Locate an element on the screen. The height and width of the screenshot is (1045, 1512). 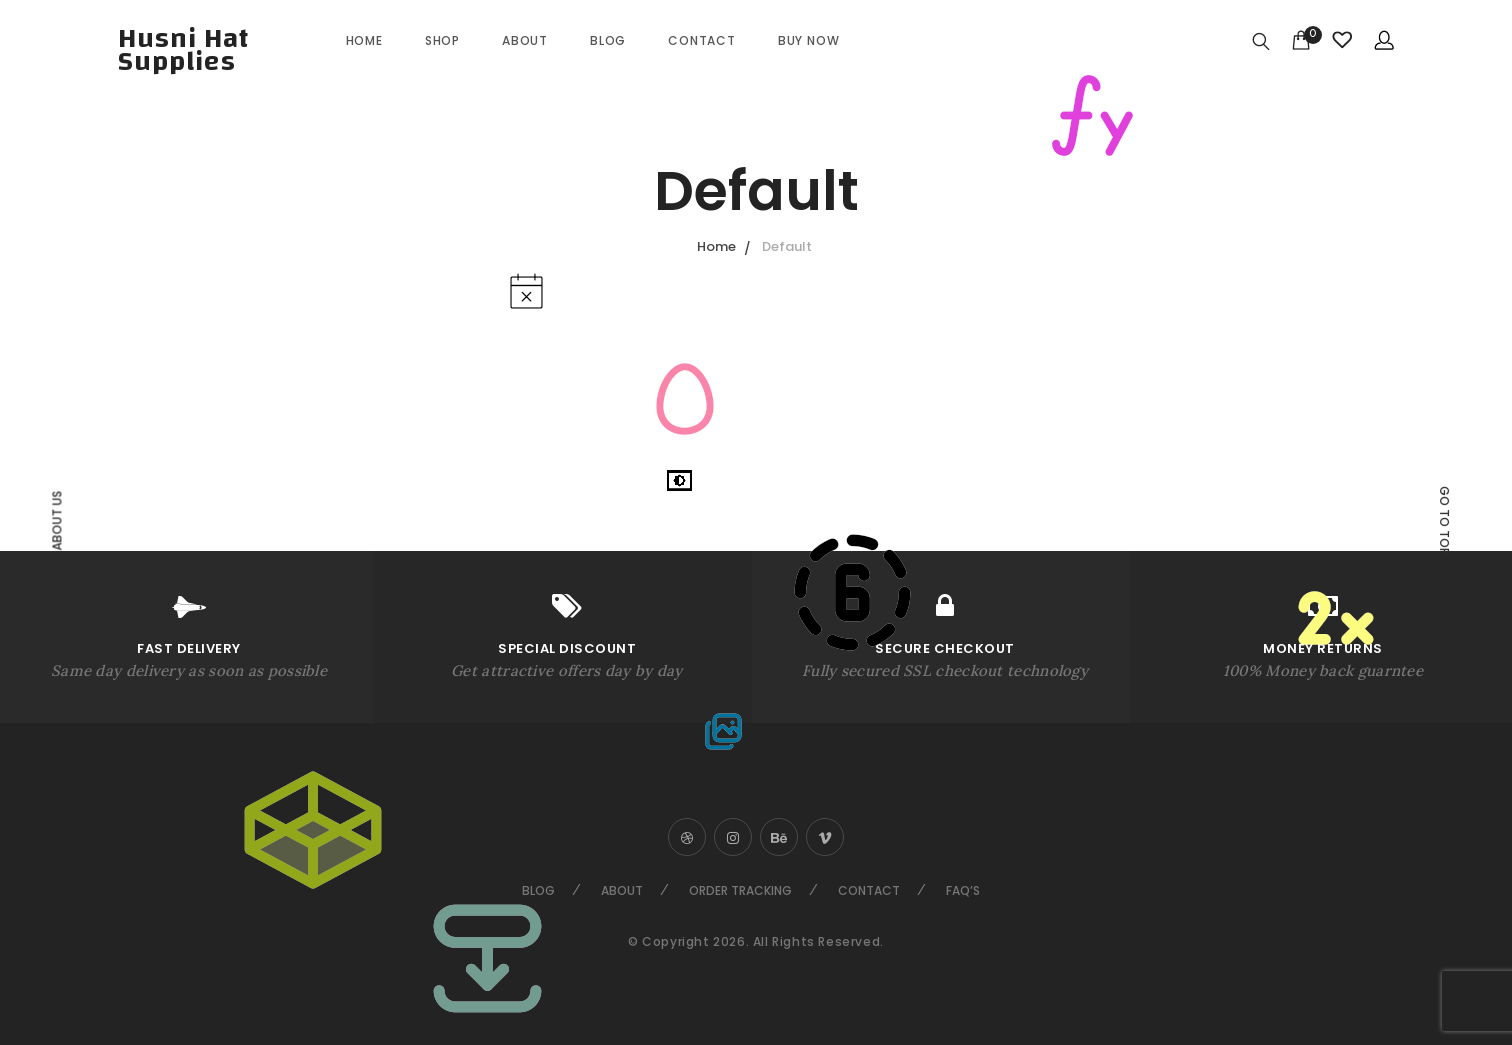
move element to bottom of layout is located at coordinates (487, 958).